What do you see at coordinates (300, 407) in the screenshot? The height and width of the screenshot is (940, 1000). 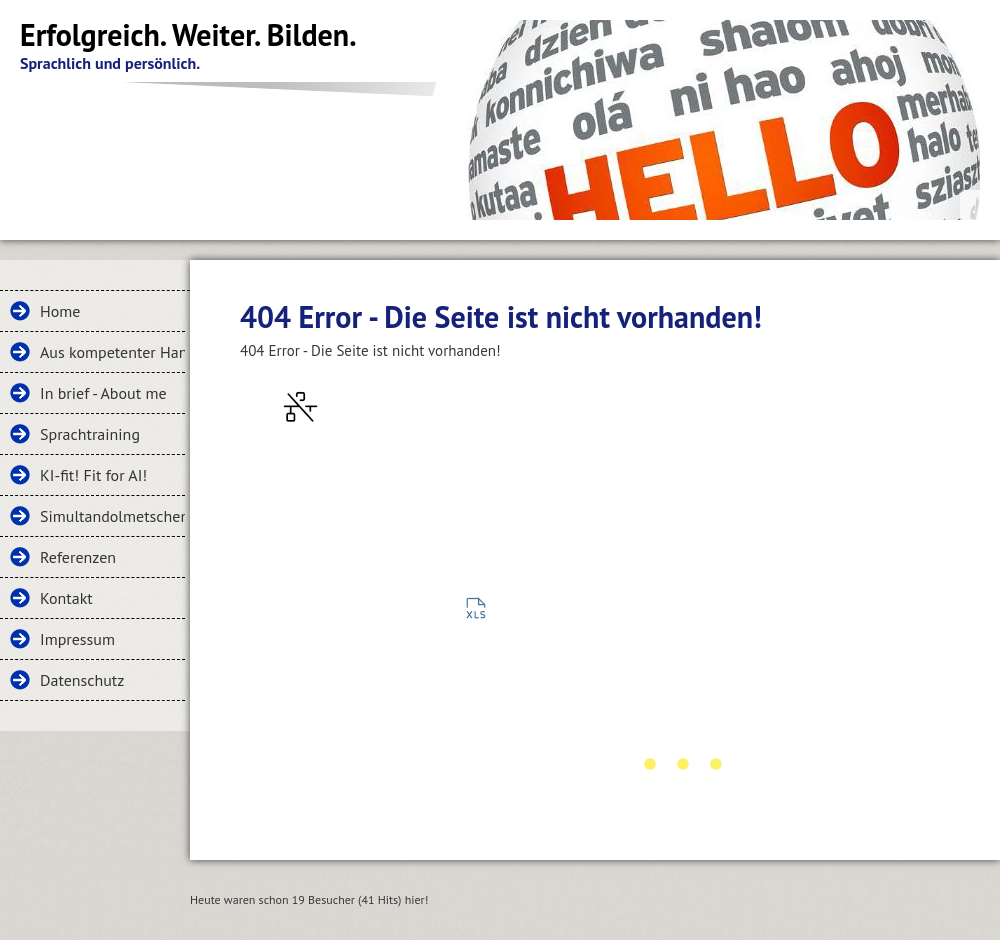 I see `network connection unavailable` at bounding box center [300, 407].